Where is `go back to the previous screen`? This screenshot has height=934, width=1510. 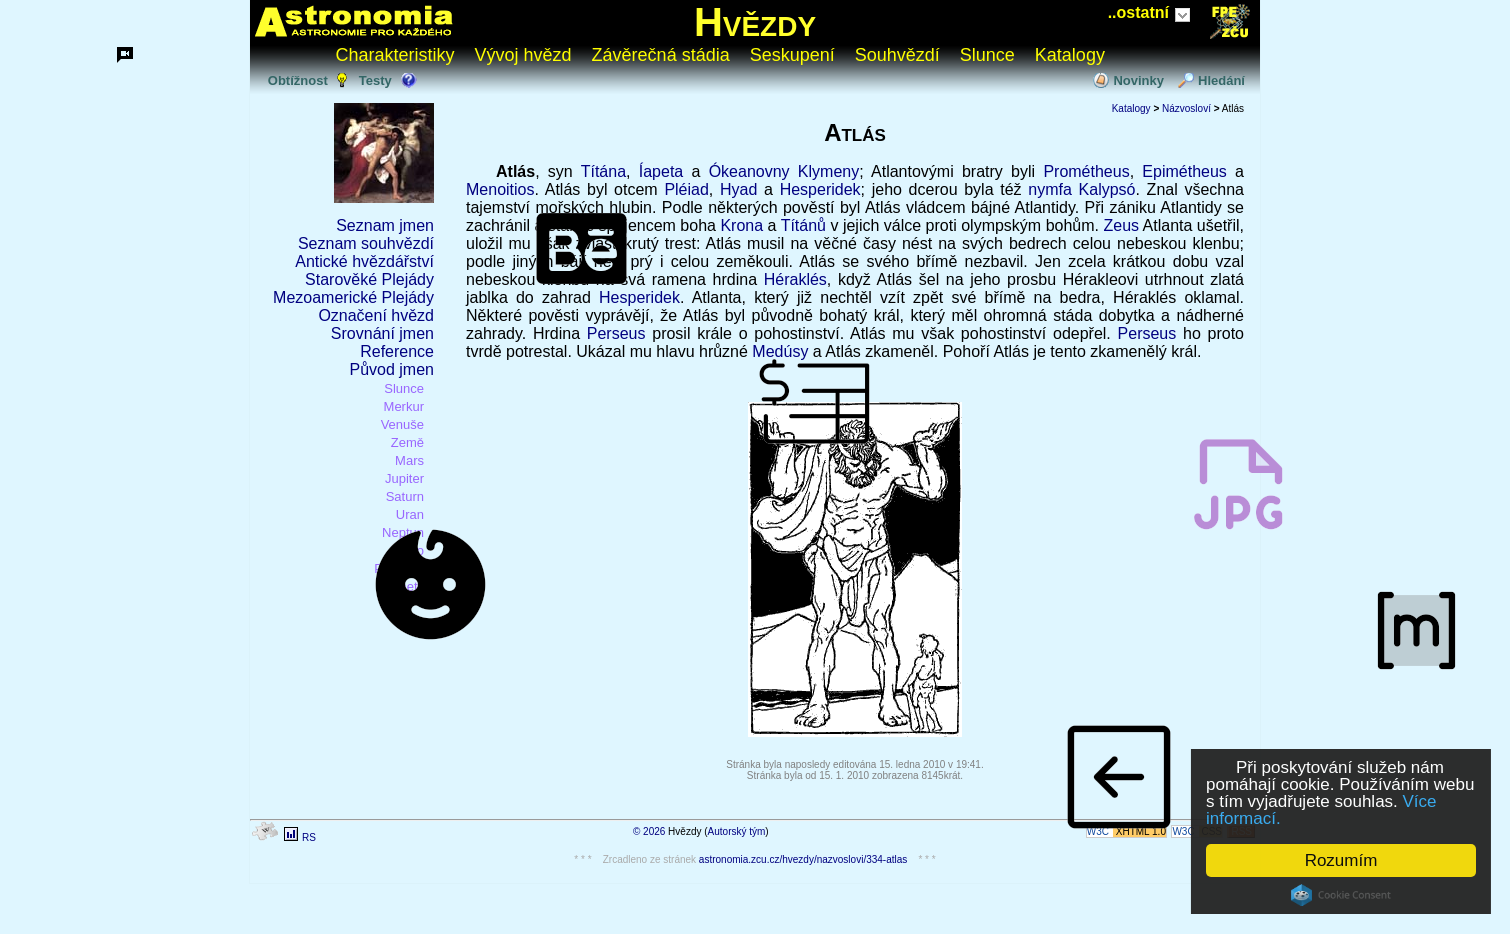 go back to the previous screen is located at coordinates (1119, 777).